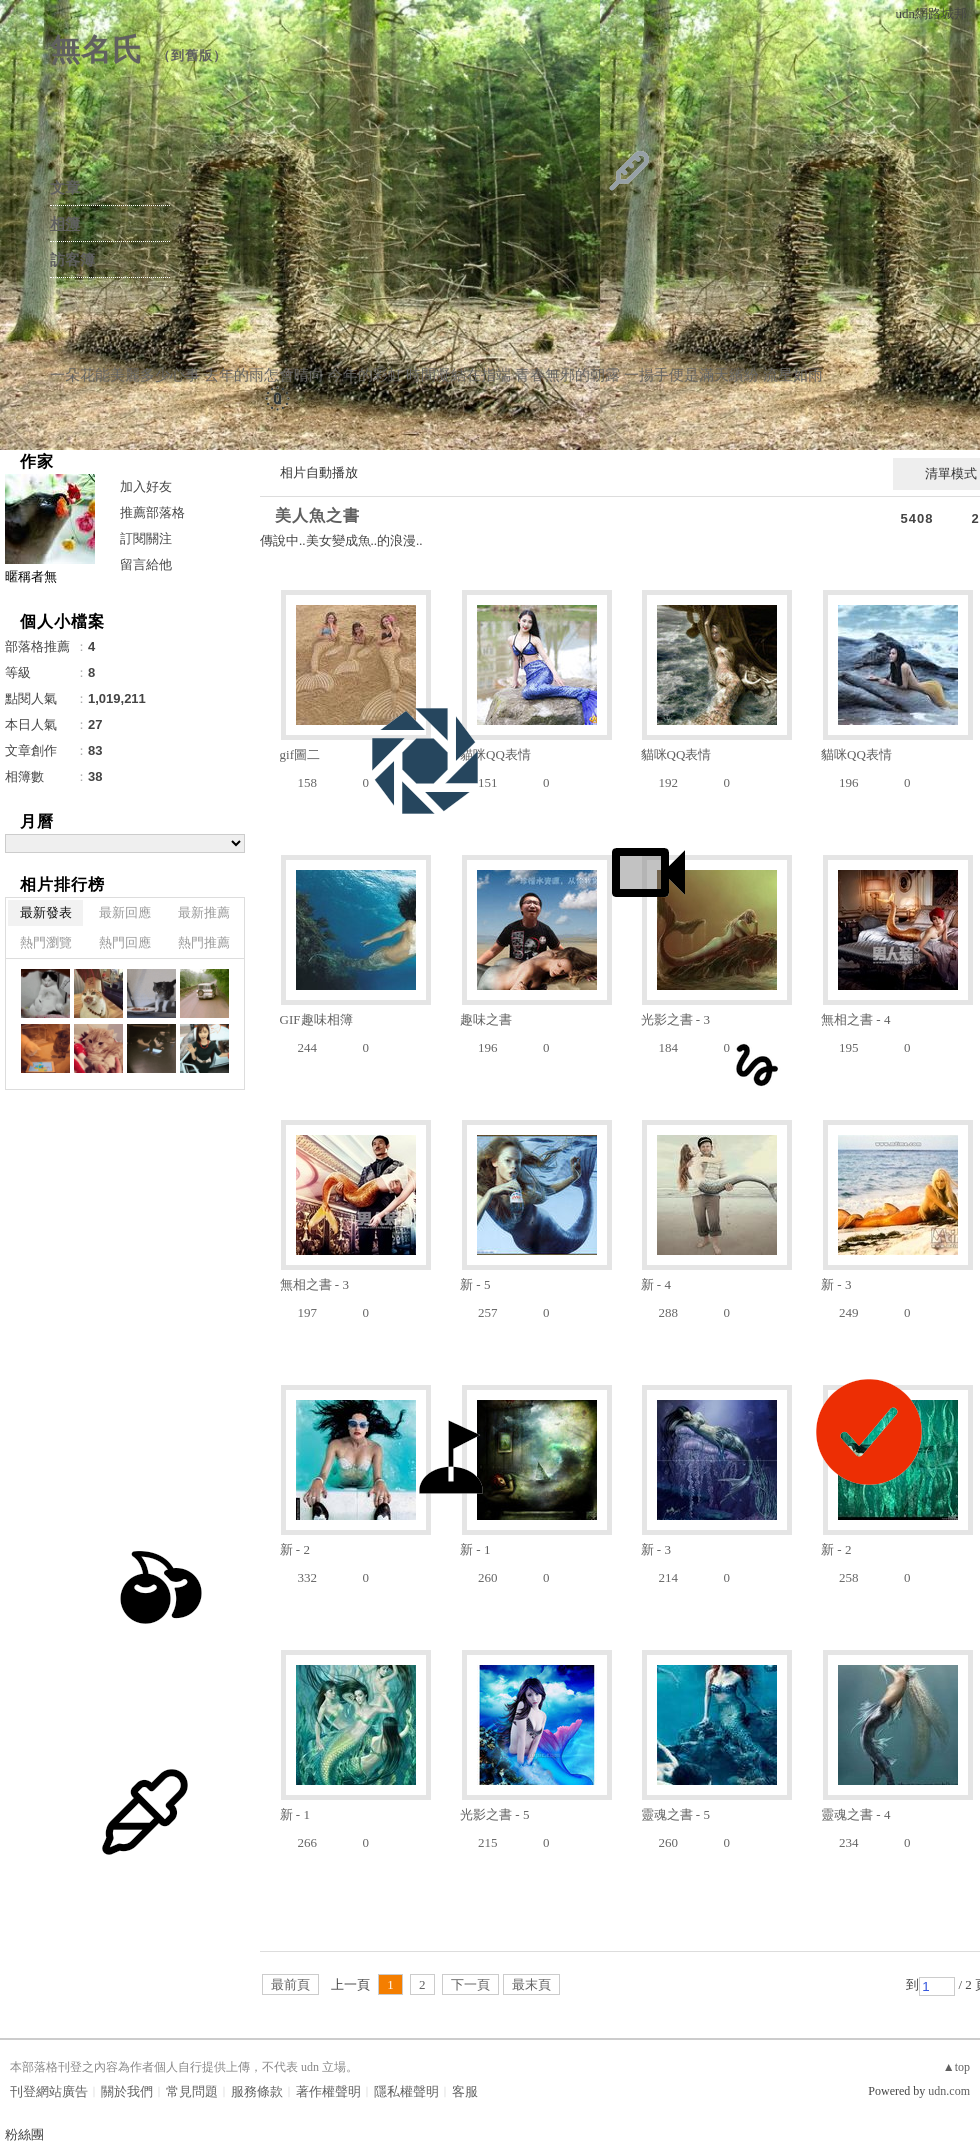 The height and width of the screenshot is (2150, 980). Describe the element at coordinates (757, 1065) in the screenshot. I see `draw or write with gesture input` at that location.